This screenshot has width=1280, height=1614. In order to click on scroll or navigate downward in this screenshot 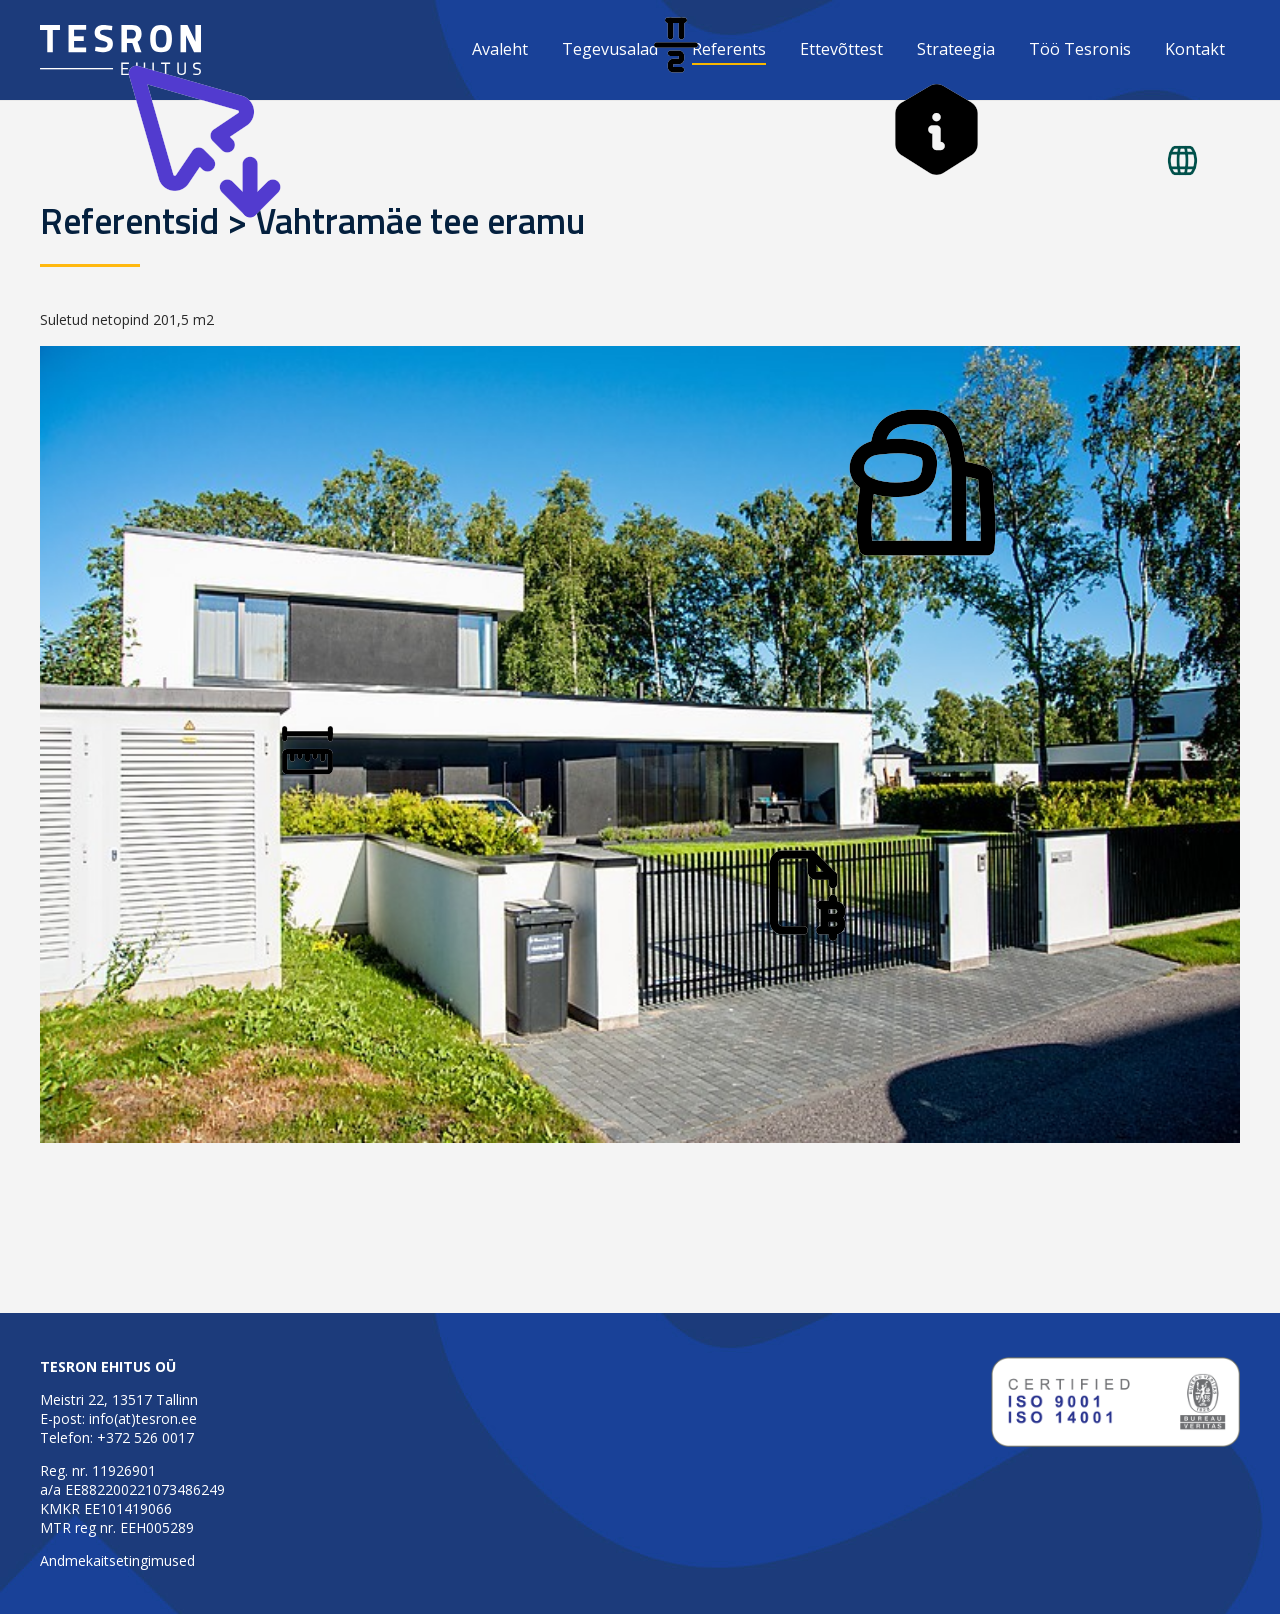, I will do `click(197, 134)`.